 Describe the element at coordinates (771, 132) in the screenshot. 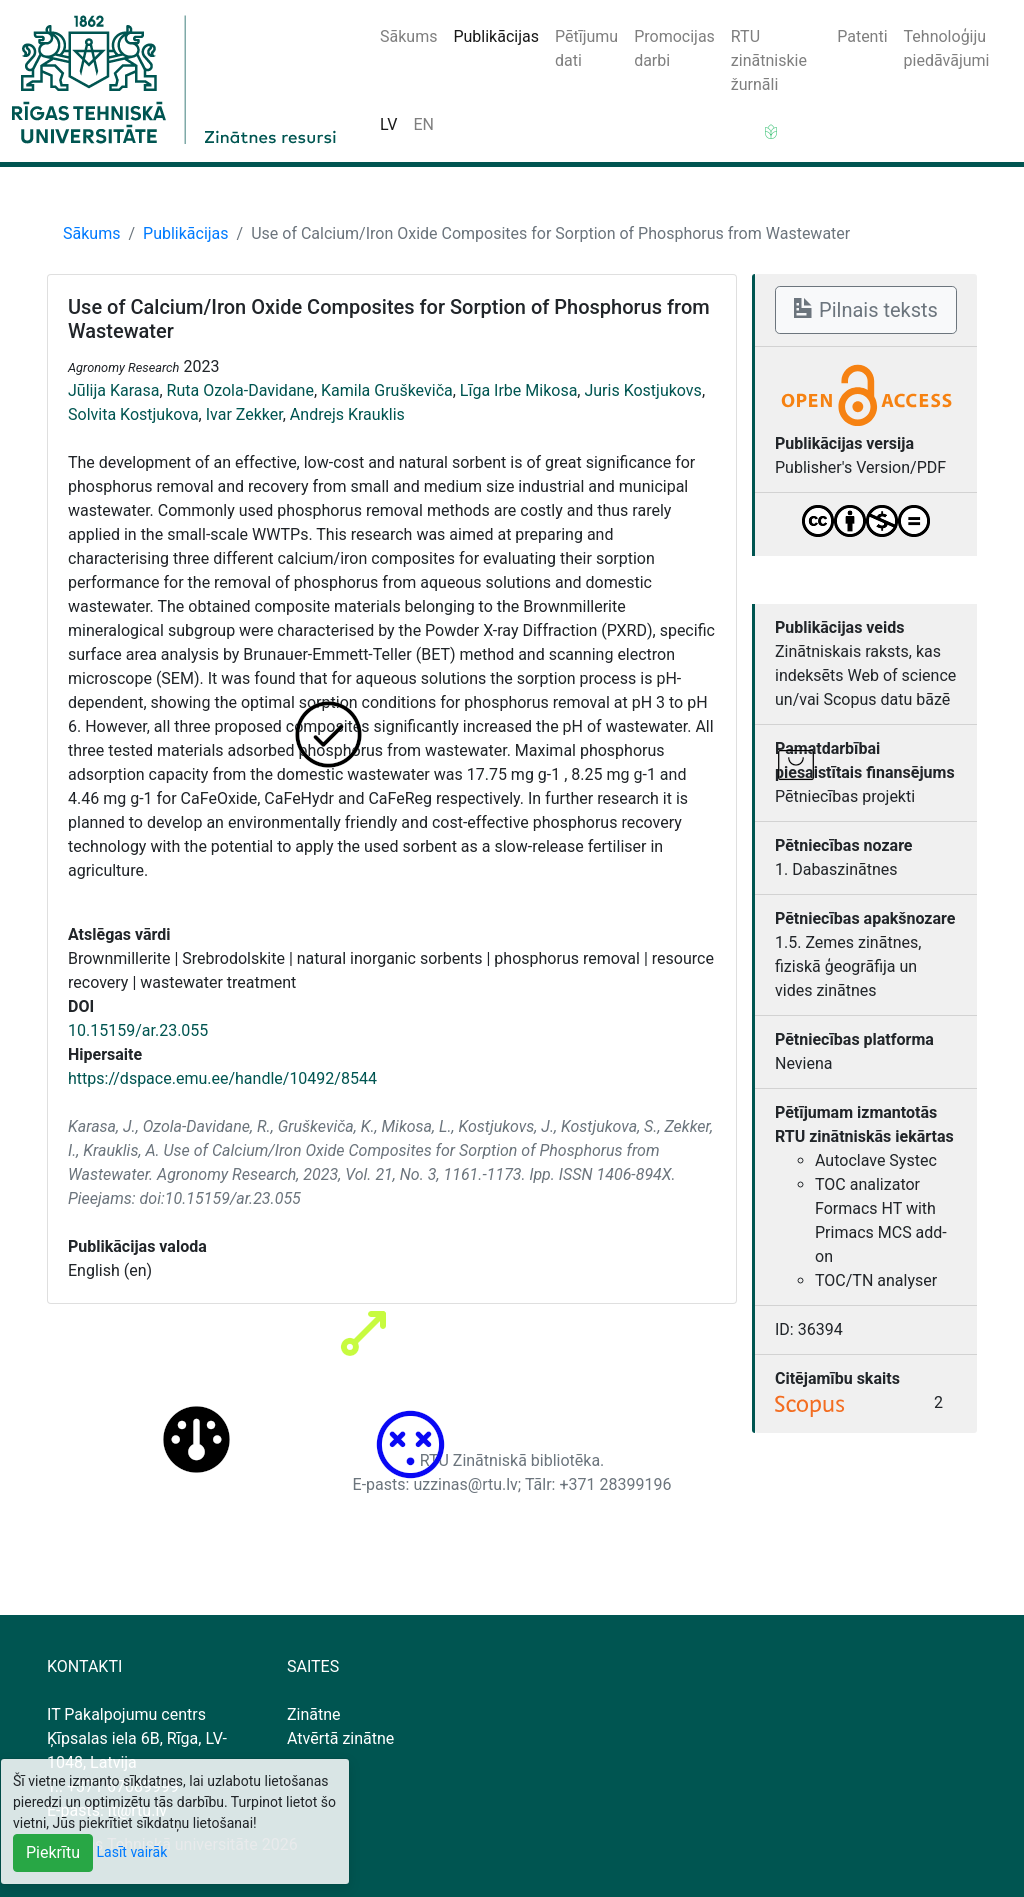

I see `indicates grain or wheat content in food items` at that location.